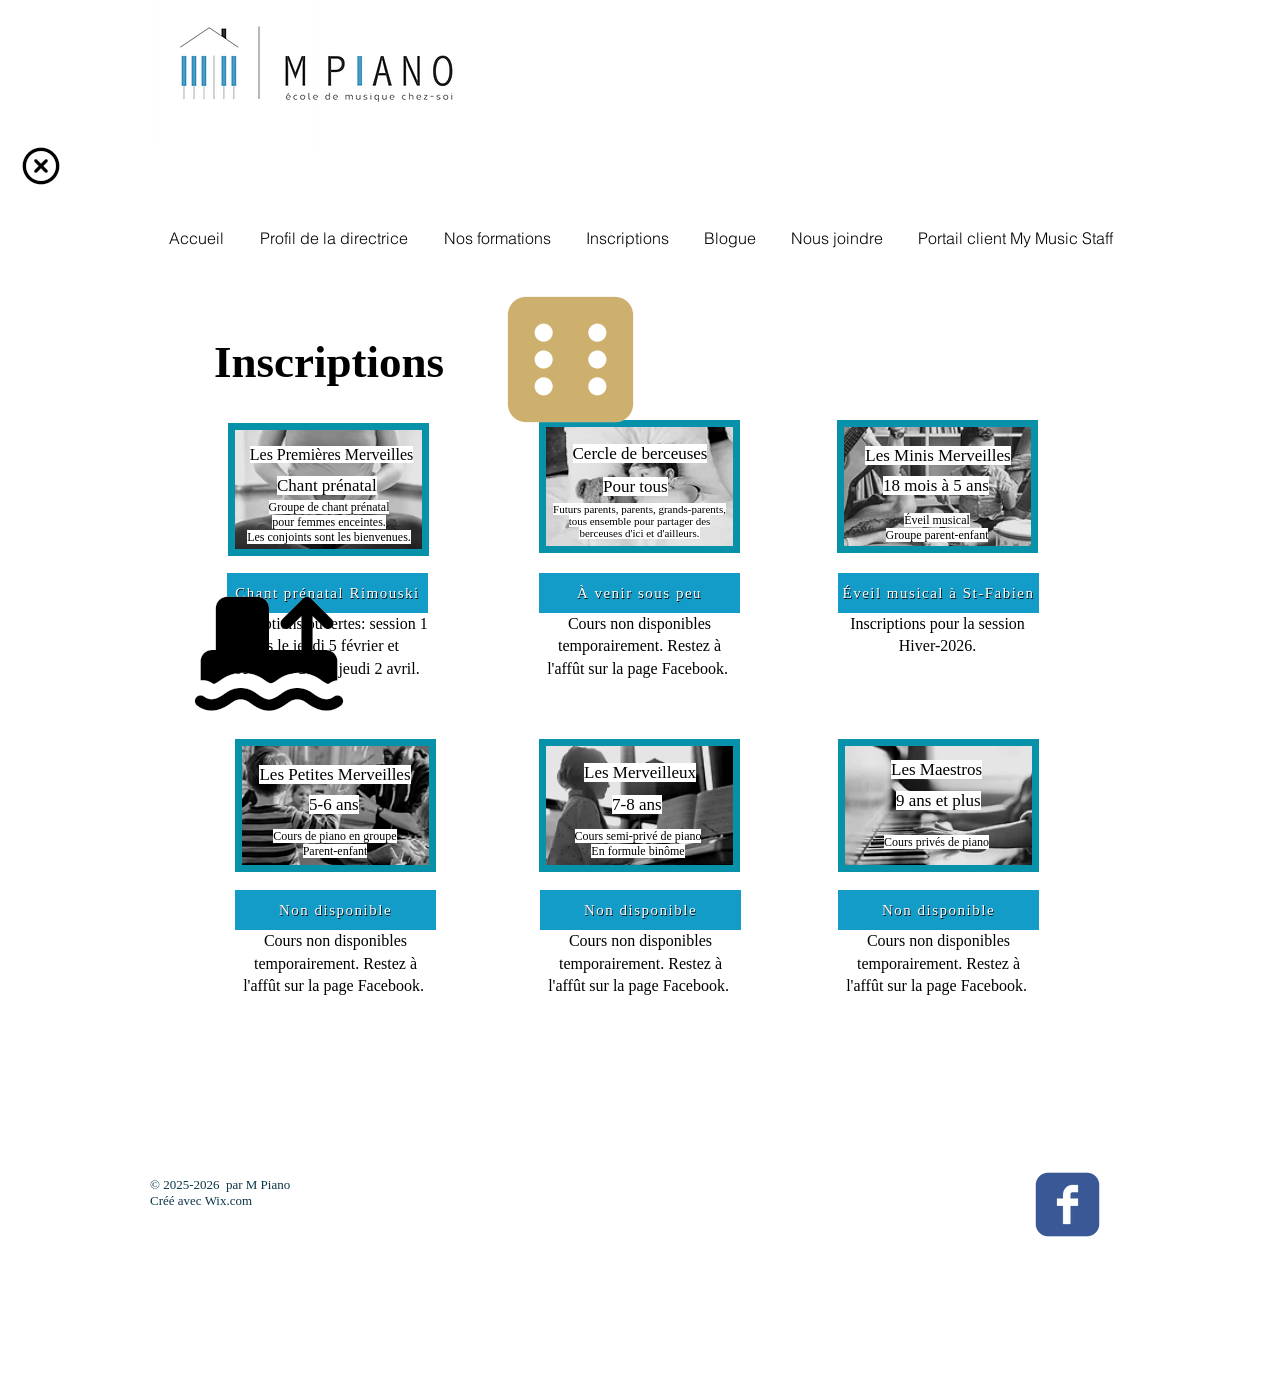 The image size is (1280, 1382). I want to click on upload or export water pump data, so click(269, 650).